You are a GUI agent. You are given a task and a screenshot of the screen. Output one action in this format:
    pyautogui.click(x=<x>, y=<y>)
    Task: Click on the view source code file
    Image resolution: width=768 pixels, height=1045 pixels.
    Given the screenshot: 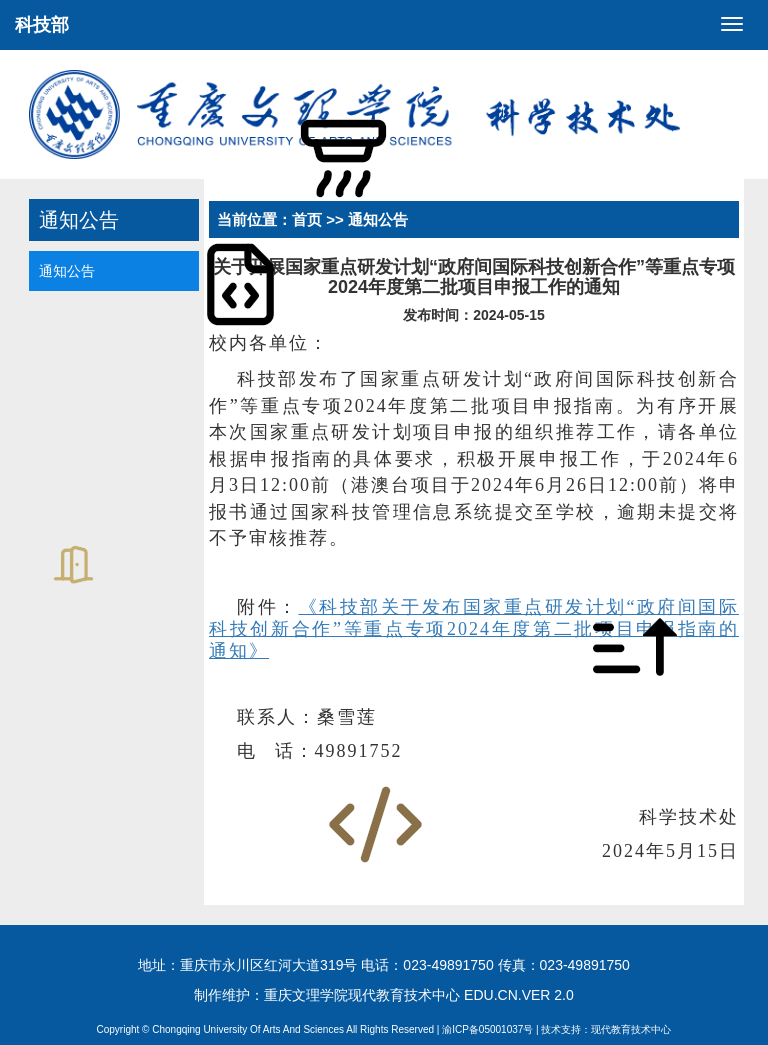 What is the action you would take?
    pyautogui.click(x=240, y=284)
    